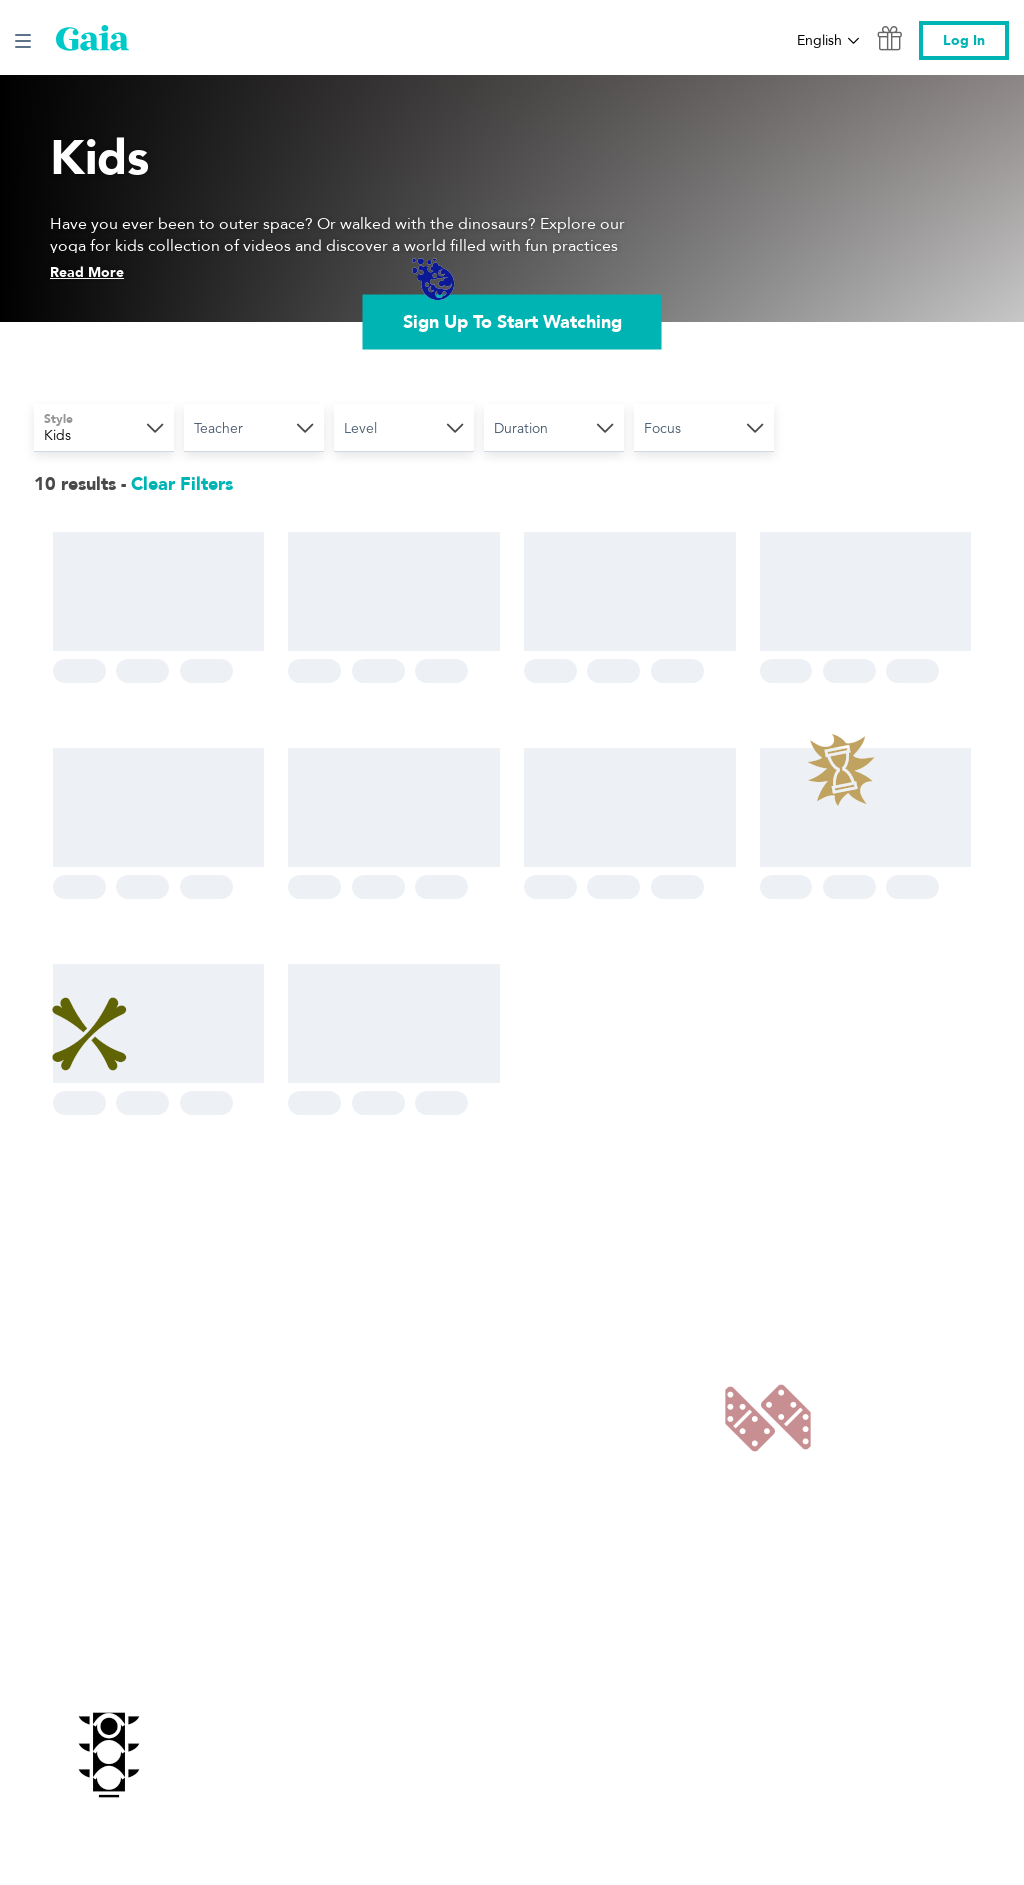  I want to click on access domino or tile-based games, so click(768, 1418).